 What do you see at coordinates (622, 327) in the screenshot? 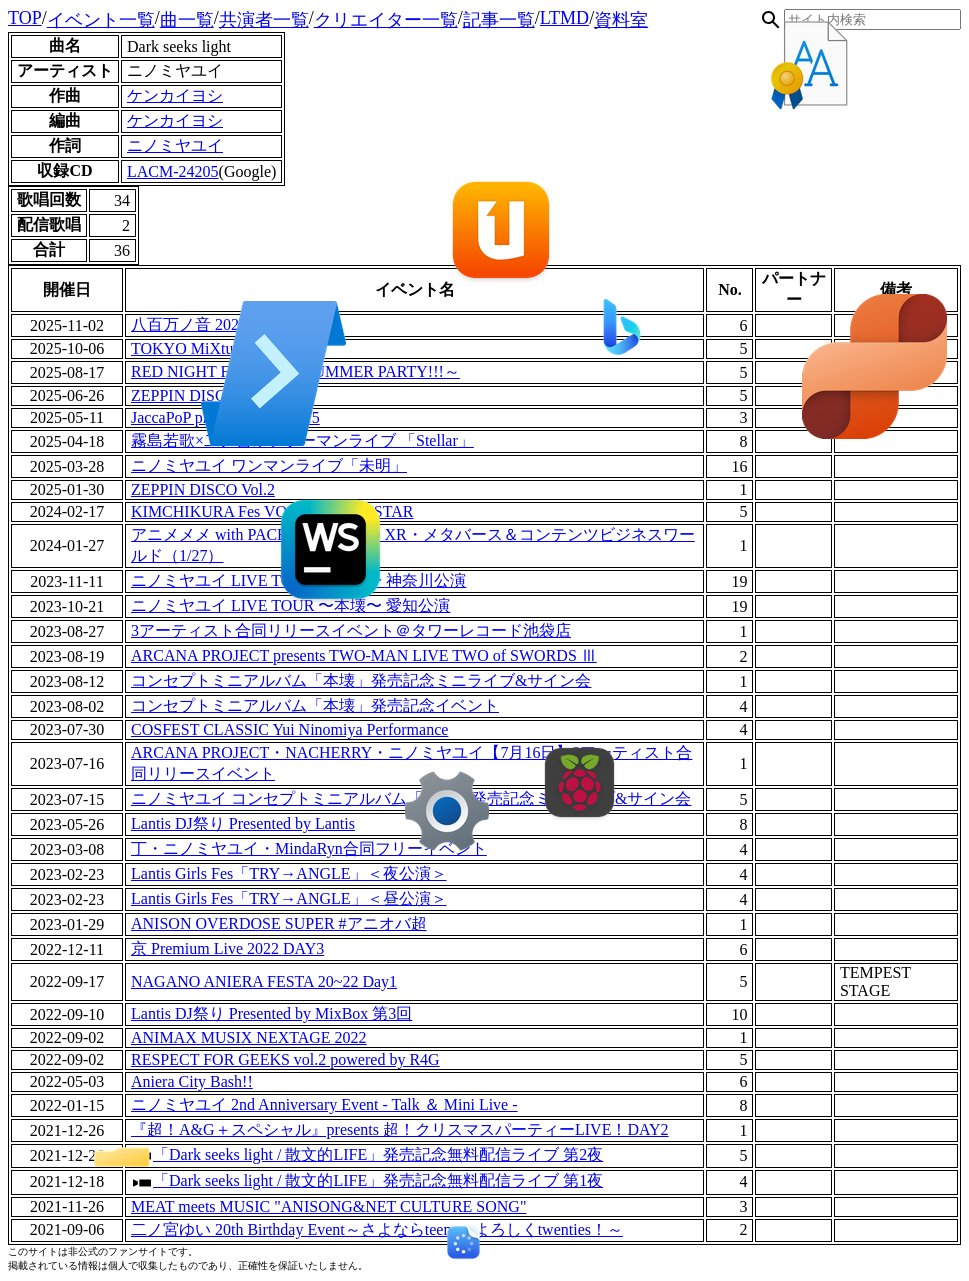
I see `open the Bing search app` at bounding box center [622, 327].